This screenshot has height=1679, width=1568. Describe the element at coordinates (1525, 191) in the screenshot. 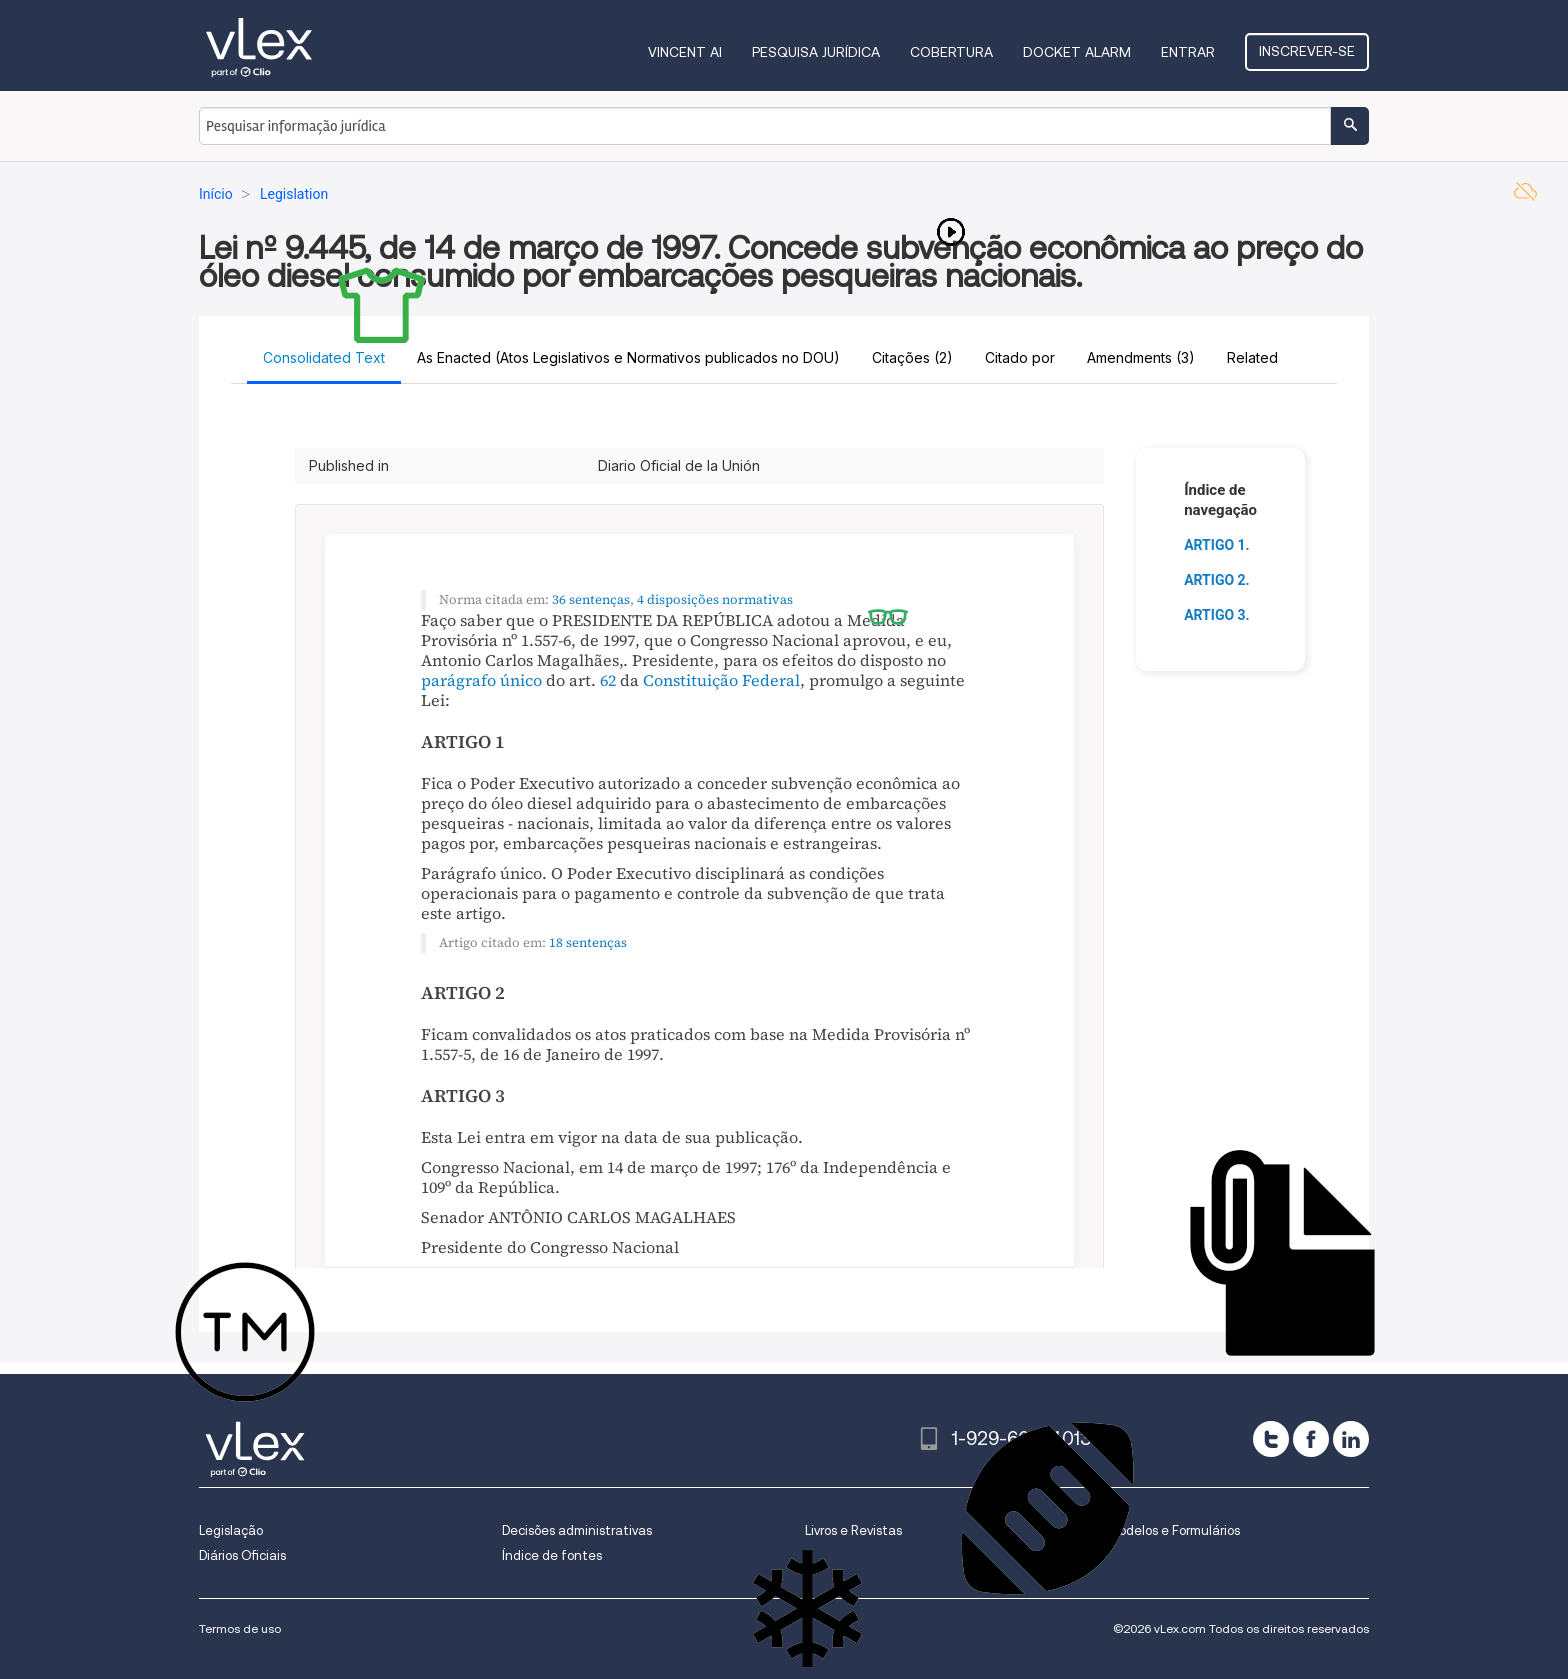

I see `indicates cloud storage is unavailable` at that location.